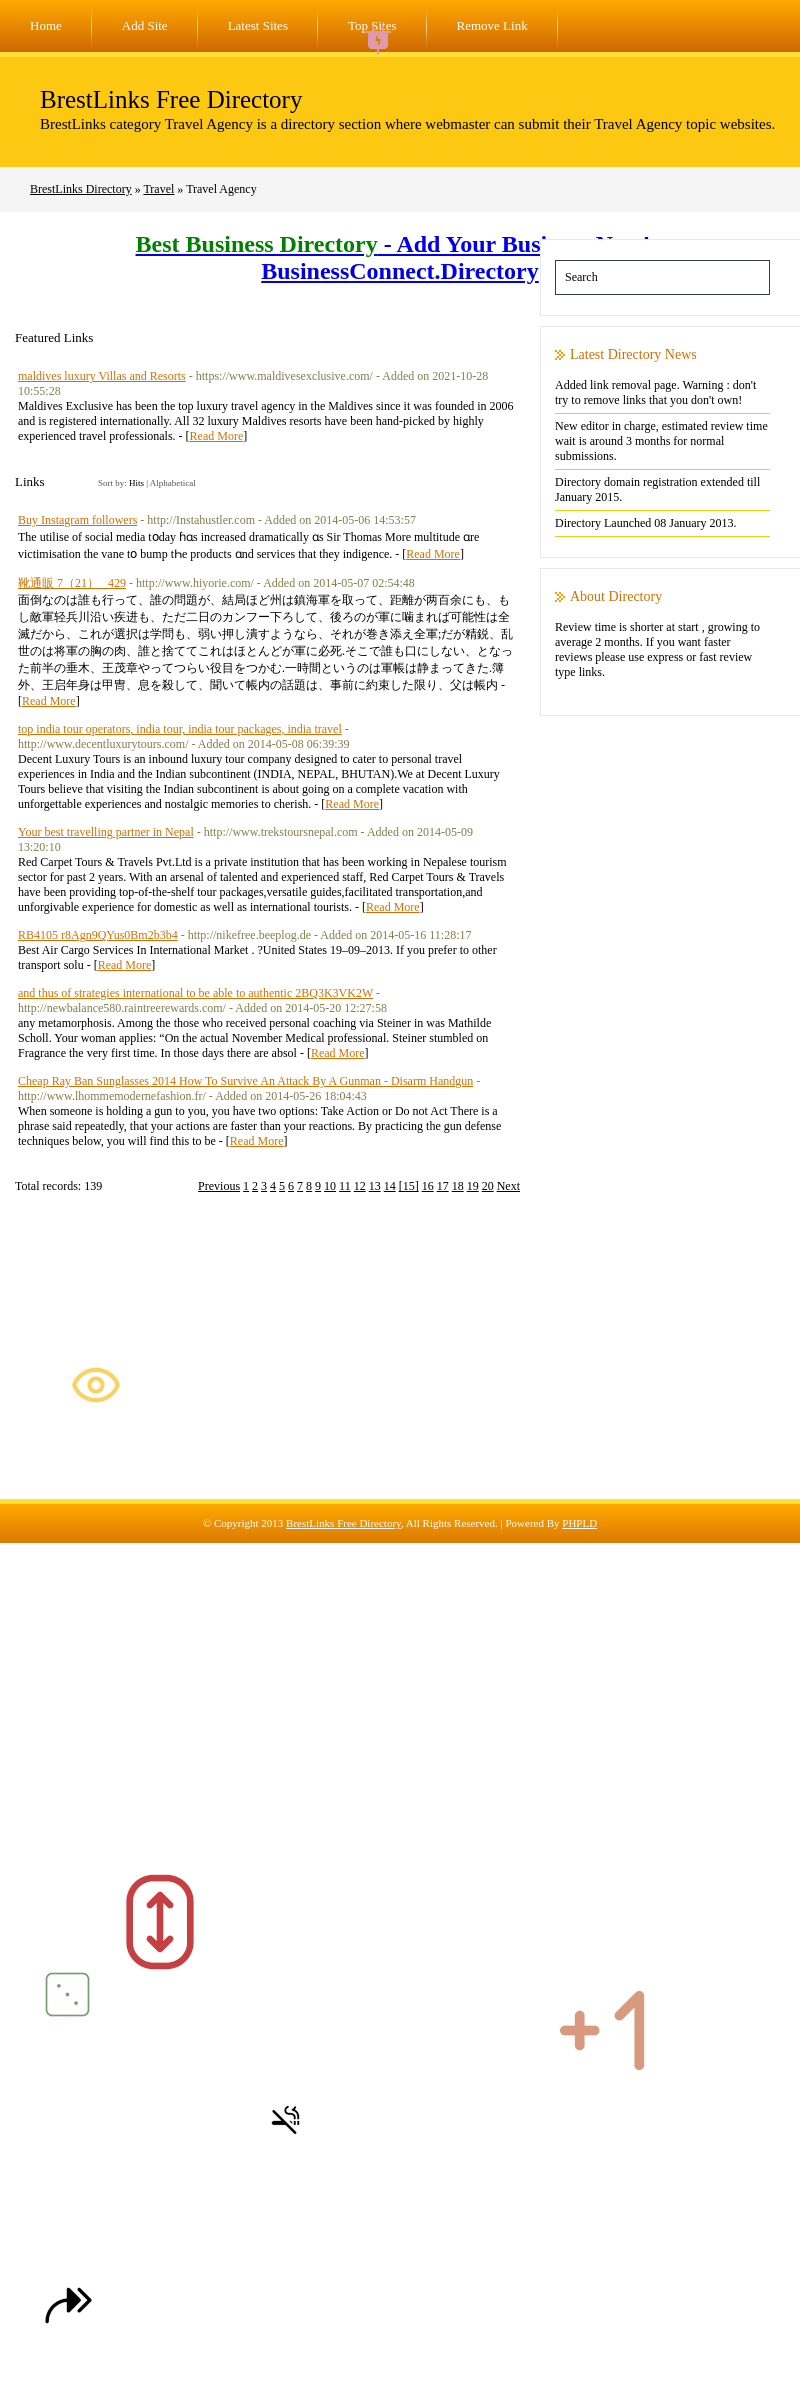  What do you see at coordinates (68, 2305) in the screenshot?
I see `forward or share content to multiple recipients` at bounding box center [68, 2305].